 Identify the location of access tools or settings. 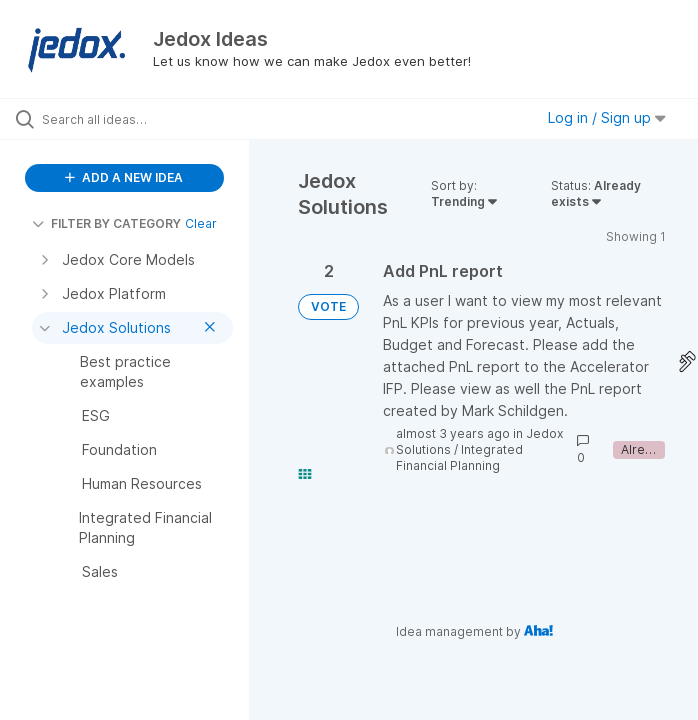
(686, 361).